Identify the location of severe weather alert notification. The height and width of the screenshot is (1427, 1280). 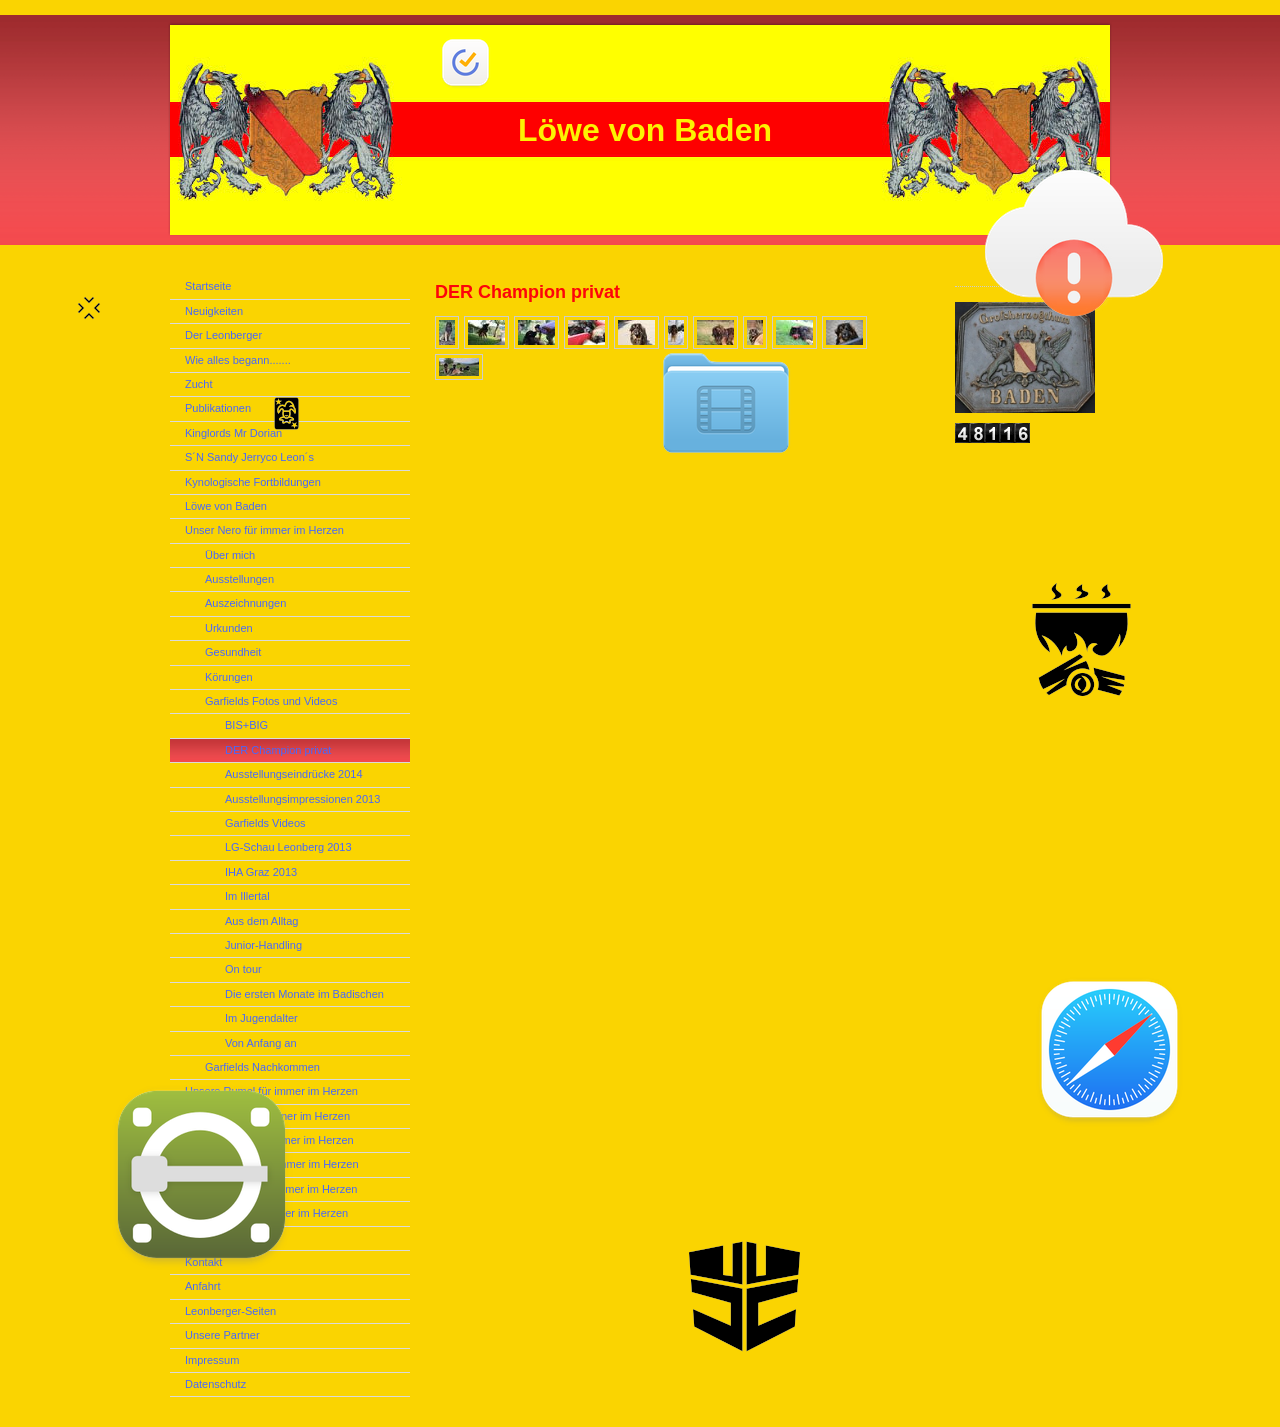
(1074, 243).